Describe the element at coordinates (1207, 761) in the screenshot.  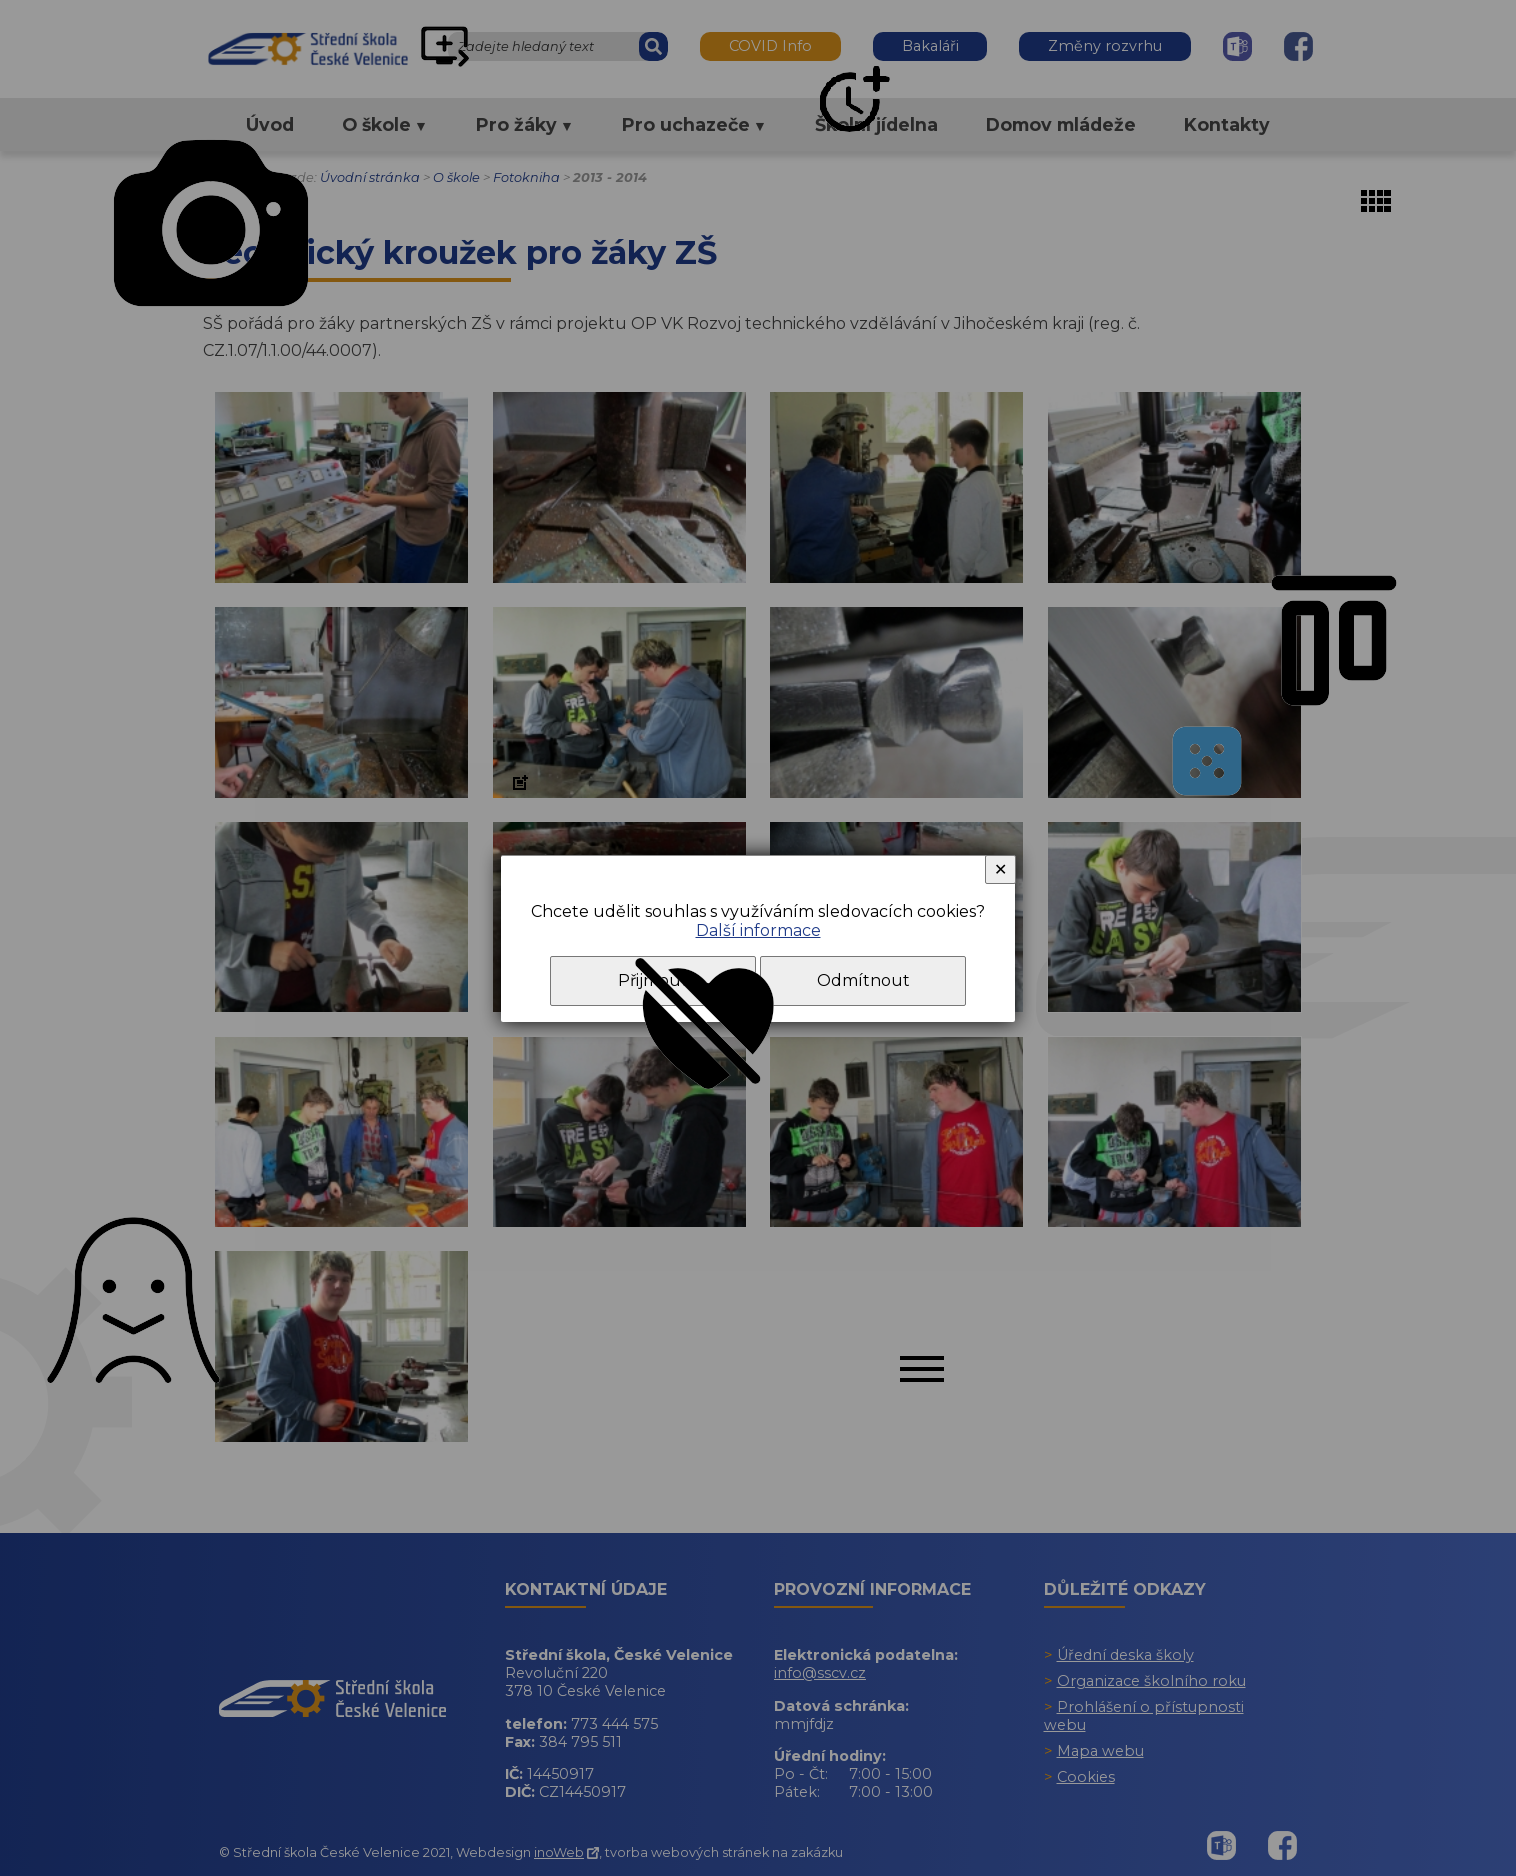
I see `randomize or shuffle content` at that location.